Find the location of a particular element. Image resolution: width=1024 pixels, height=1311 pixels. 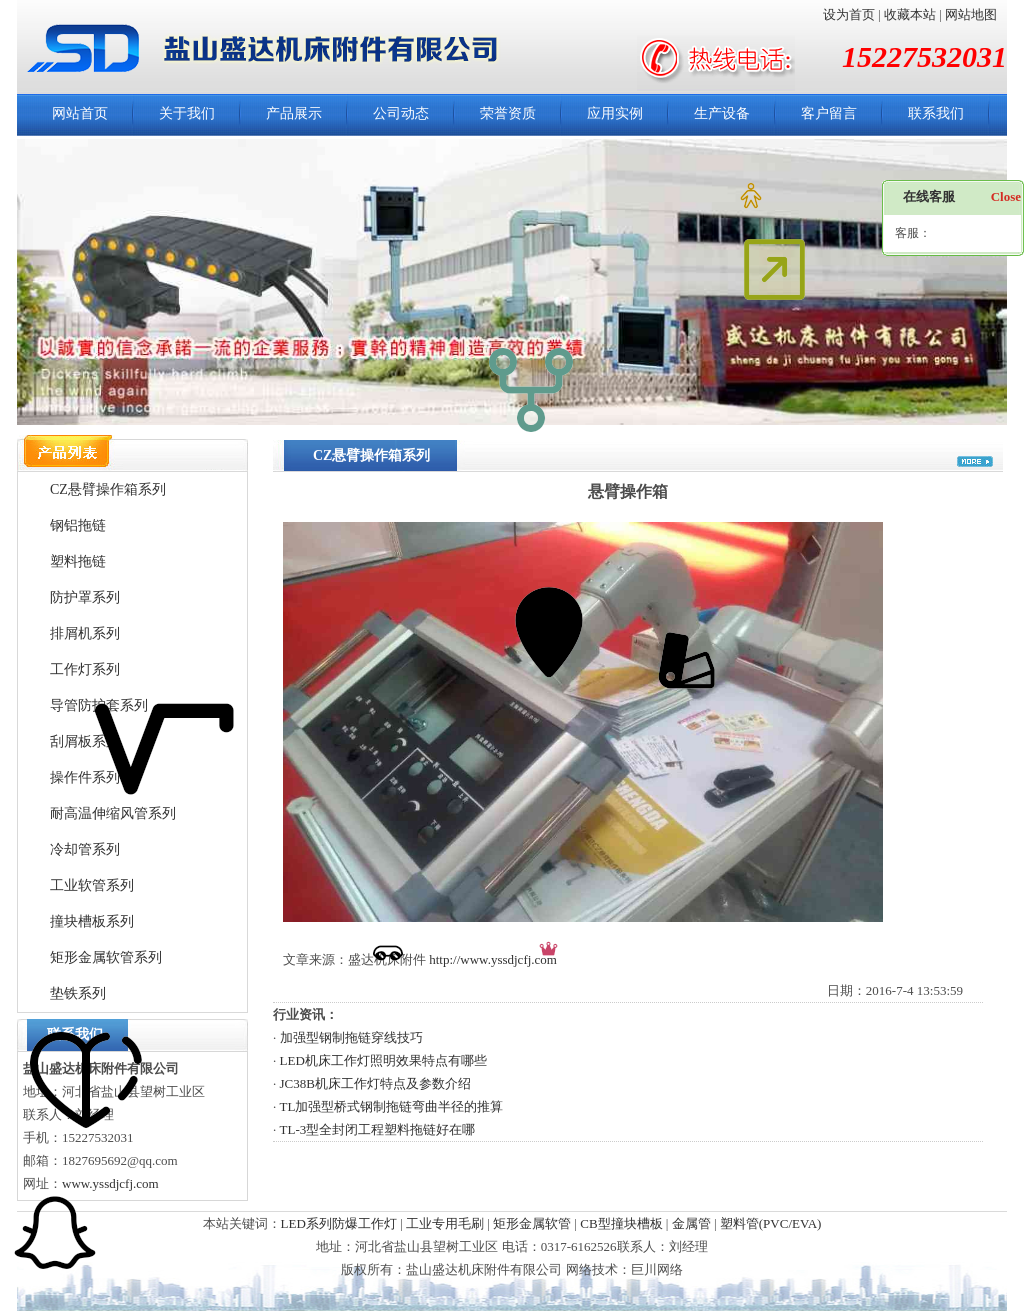

access virtual reality or immersive mode is located at coordinates (388, 953).